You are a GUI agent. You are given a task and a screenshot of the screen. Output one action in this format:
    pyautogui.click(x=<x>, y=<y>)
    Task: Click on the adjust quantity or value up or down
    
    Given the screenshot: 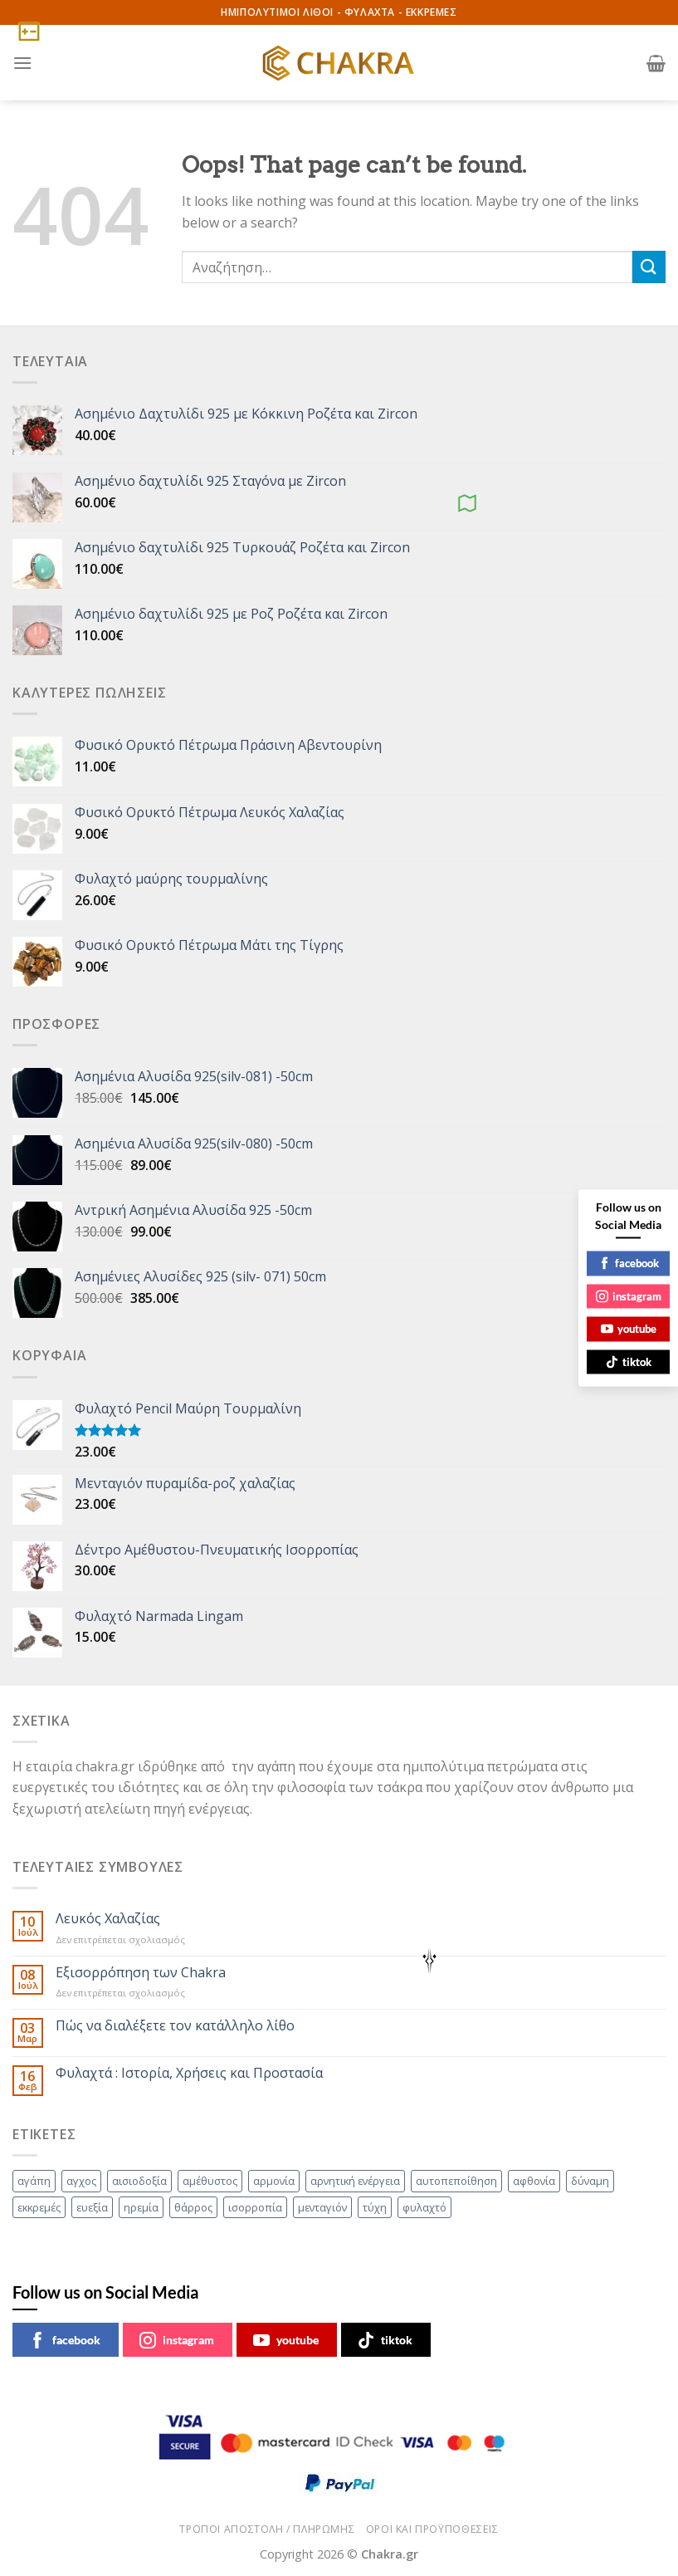 What is the action you would take?
    pyautogui.click(x=29, y=32)
    